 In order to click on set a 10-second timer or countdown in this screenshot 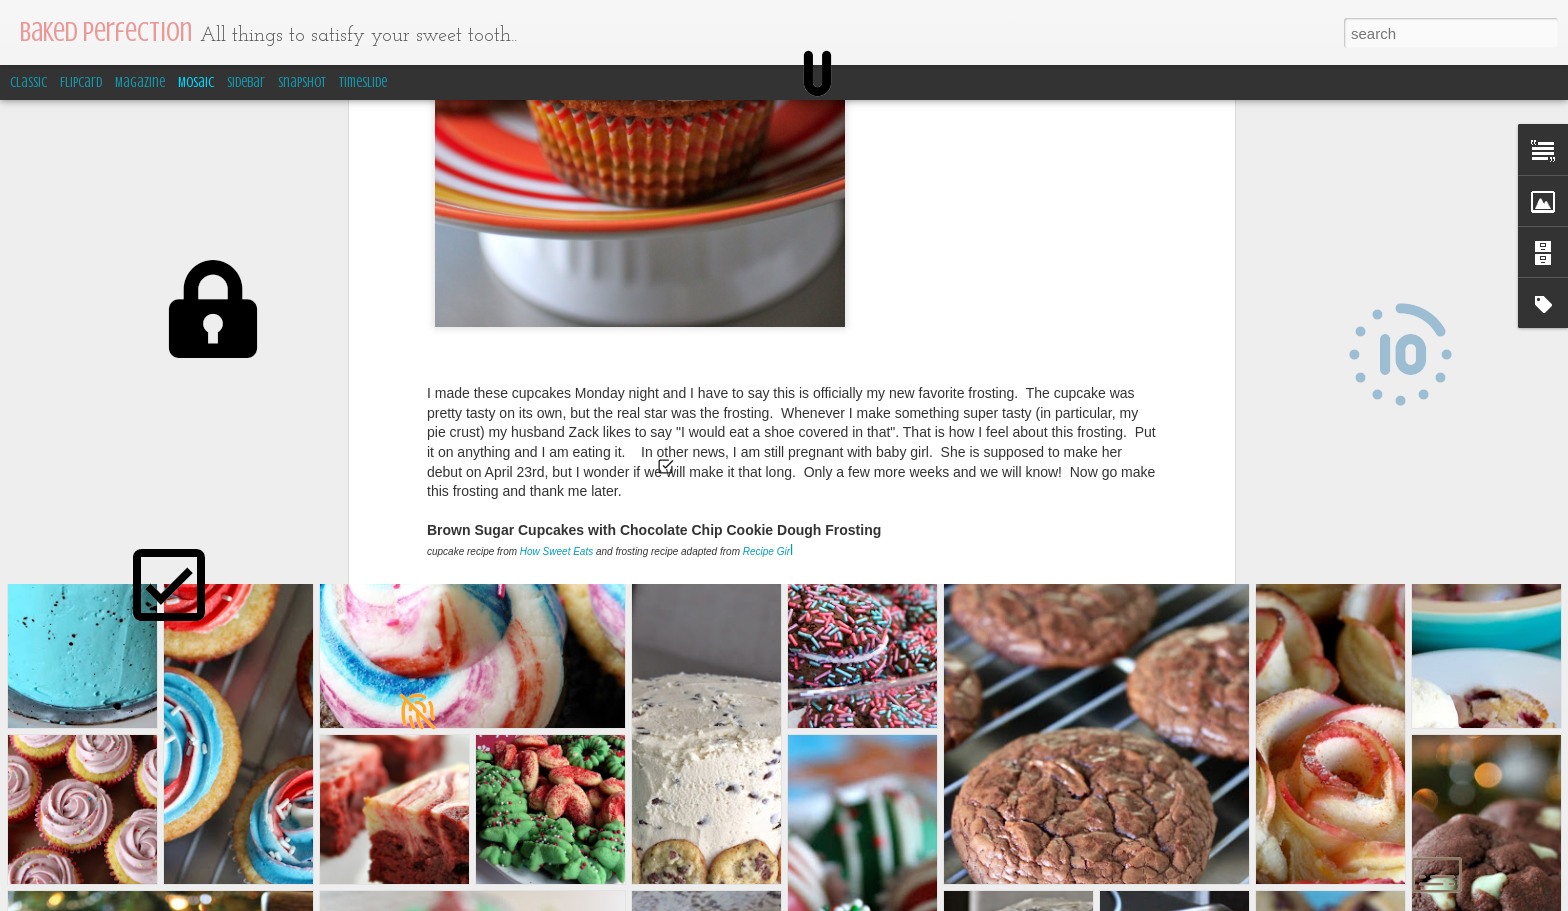, I will do `click(1400, 354)`.